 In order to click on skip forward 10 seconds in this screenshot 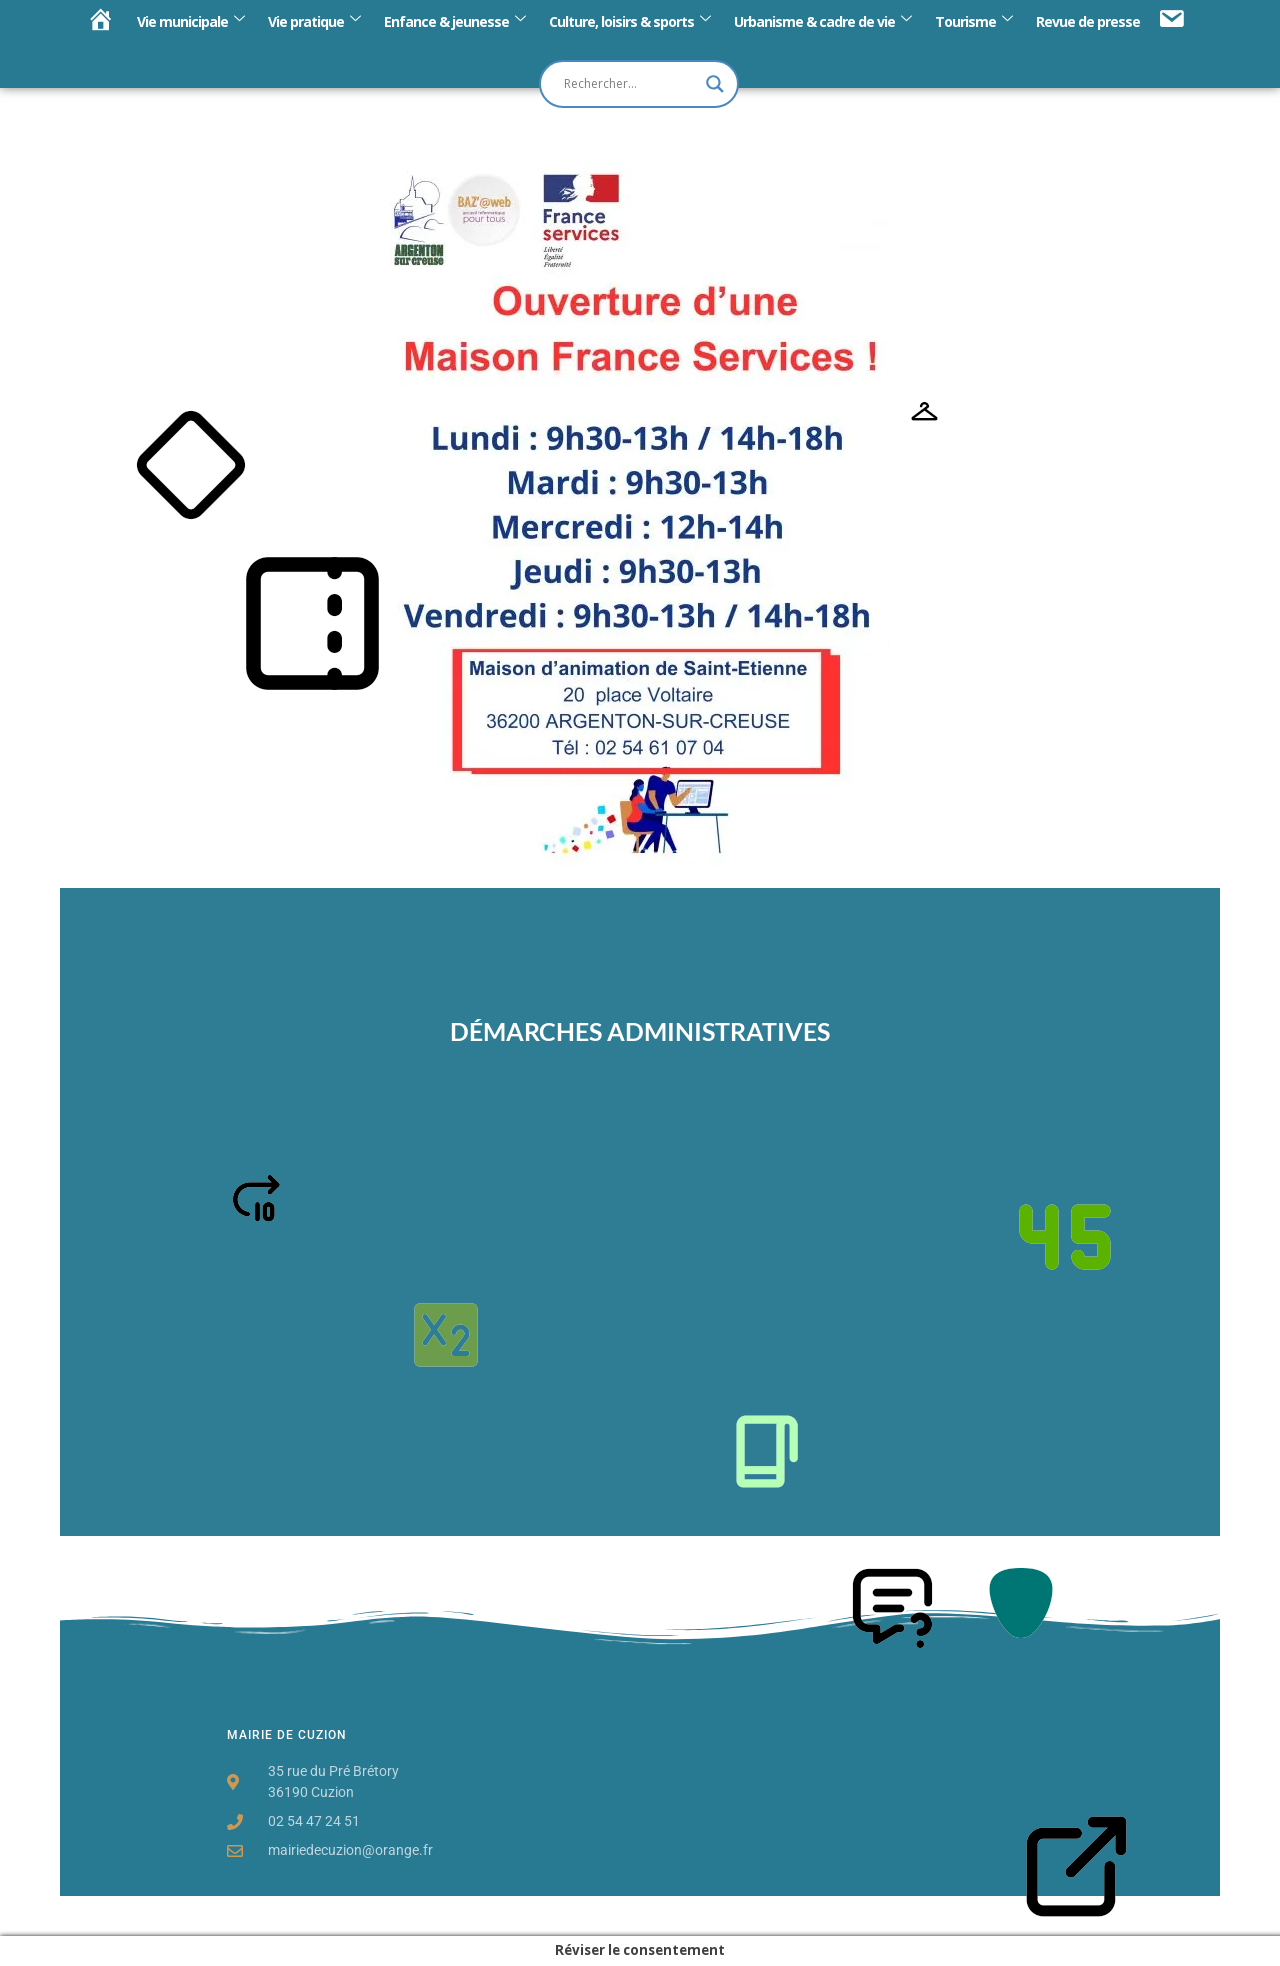, I will do `click(257, 1199)`.